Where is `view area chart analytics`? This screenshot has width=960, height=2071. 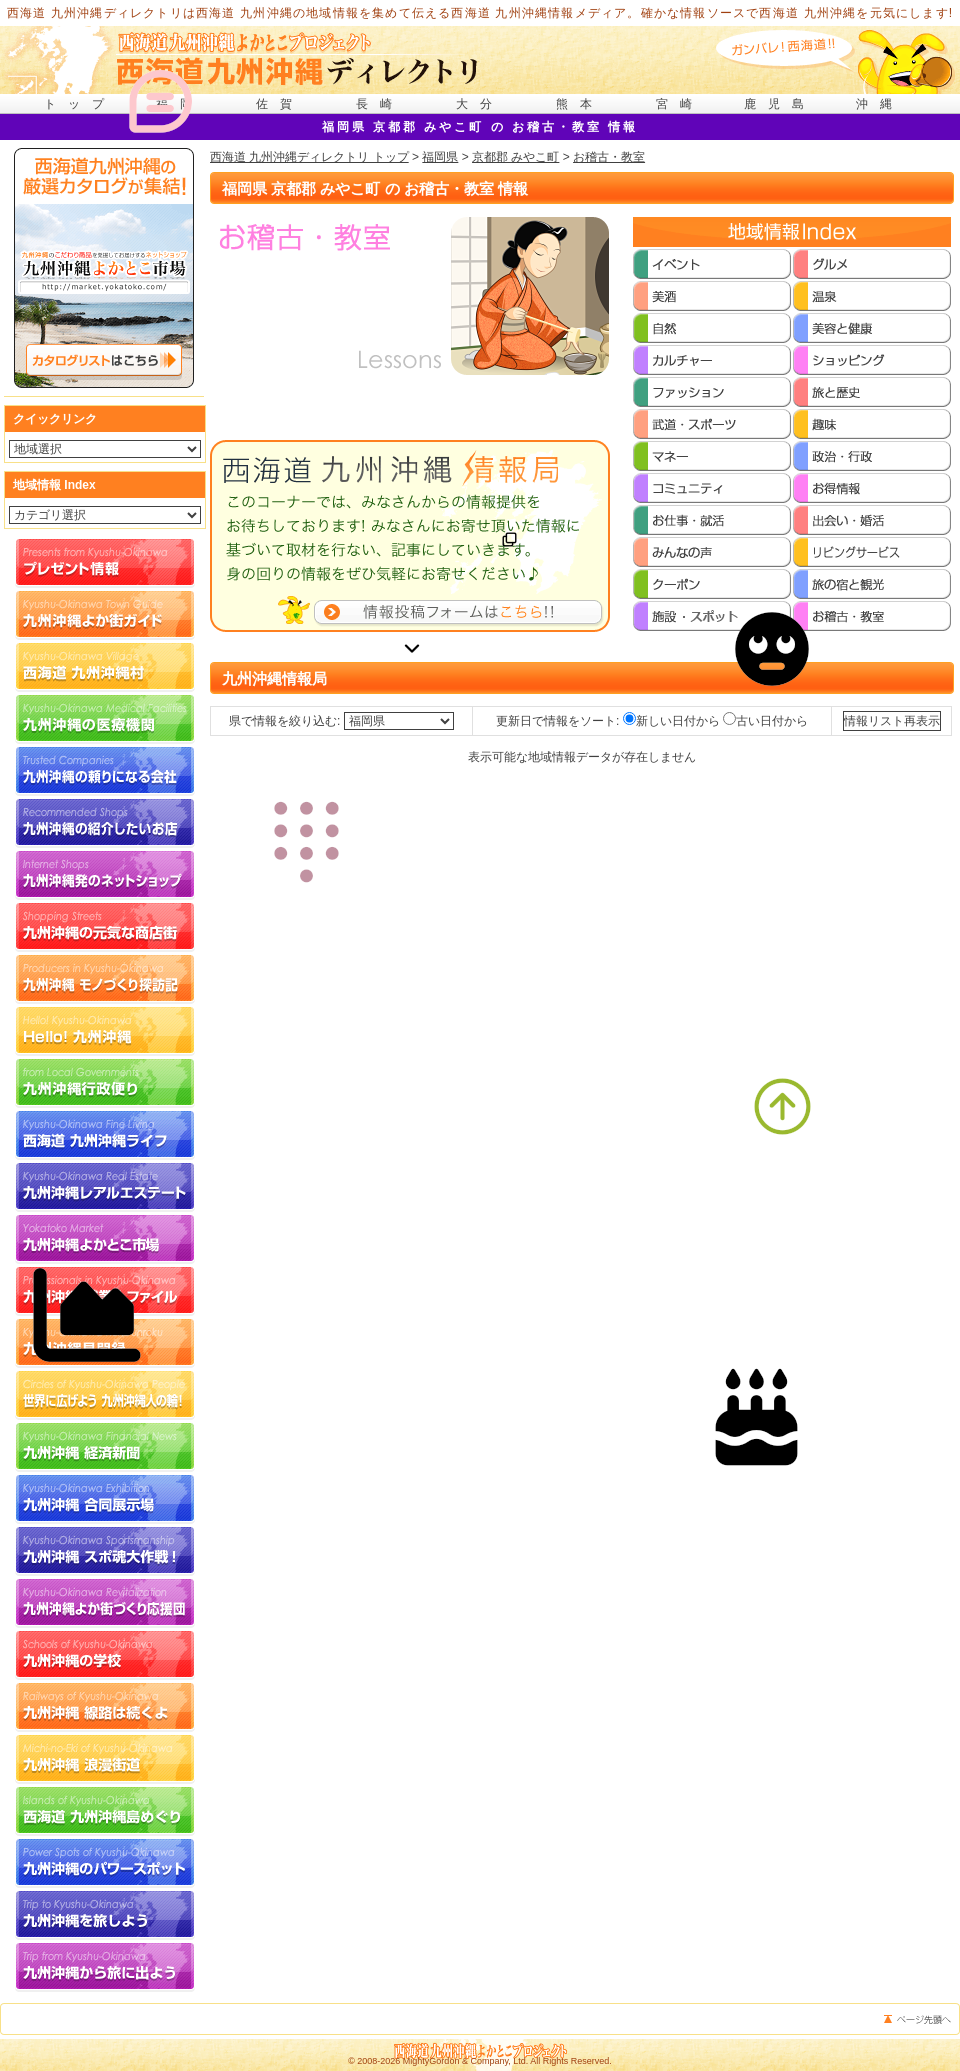 view area chart analytics is located at coordinates (87, 1315).